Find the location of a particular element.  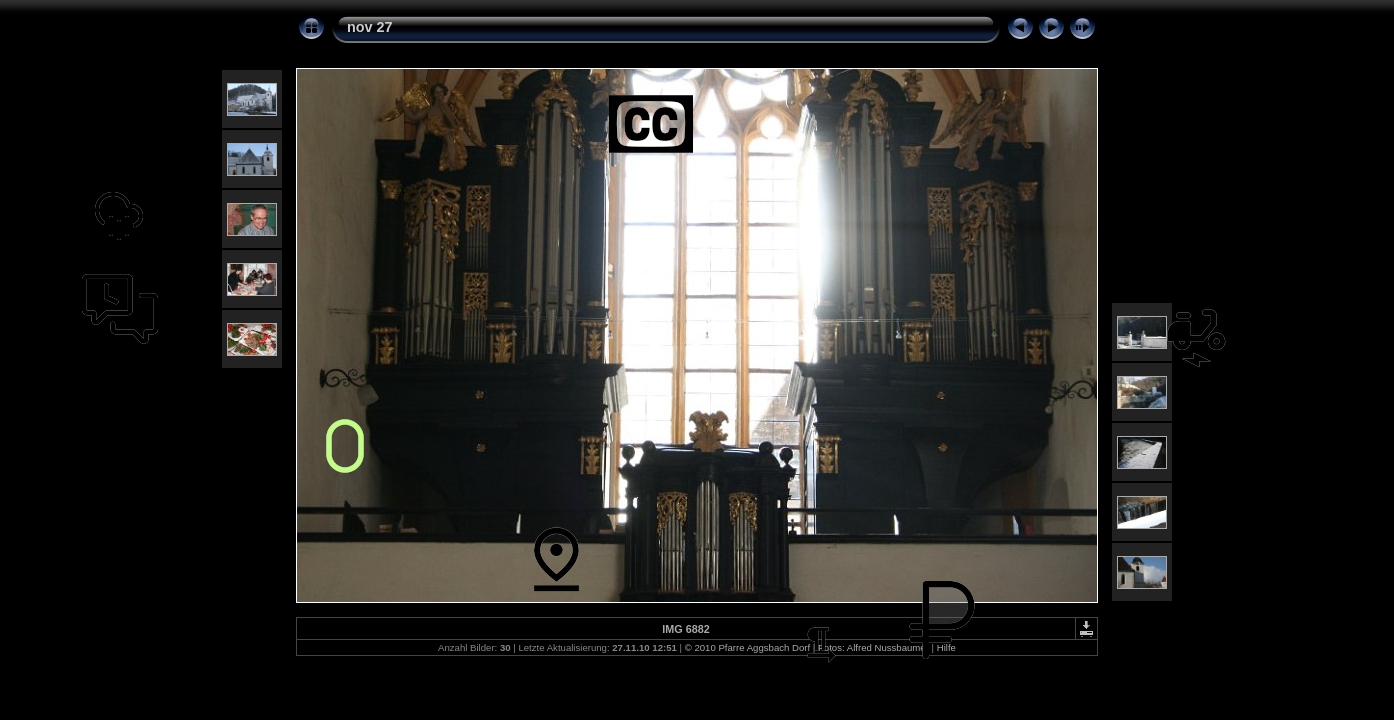

set text direction to left-to-right is located at coordinates (820, 645).